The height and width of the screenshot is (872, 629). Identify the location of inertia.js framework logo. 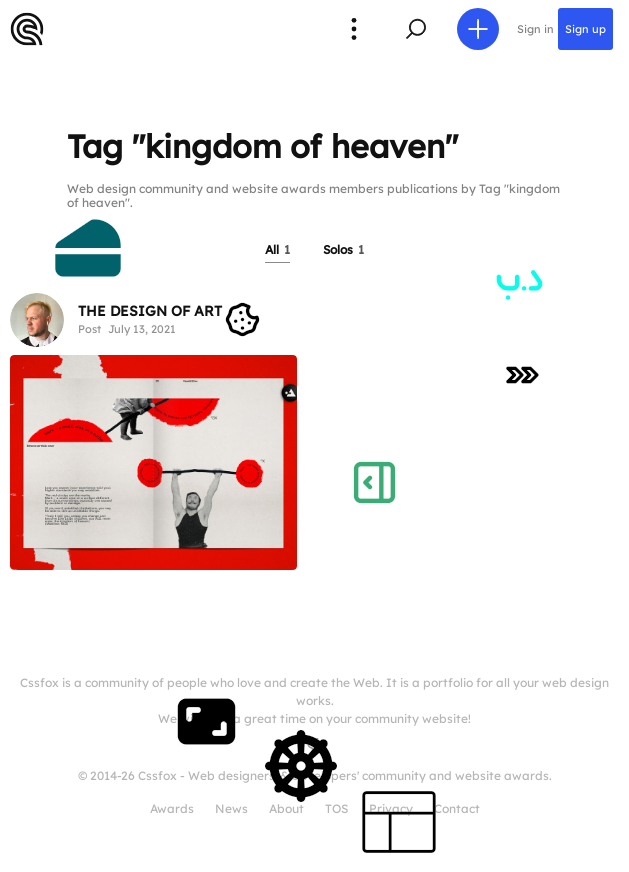
(522, 375).